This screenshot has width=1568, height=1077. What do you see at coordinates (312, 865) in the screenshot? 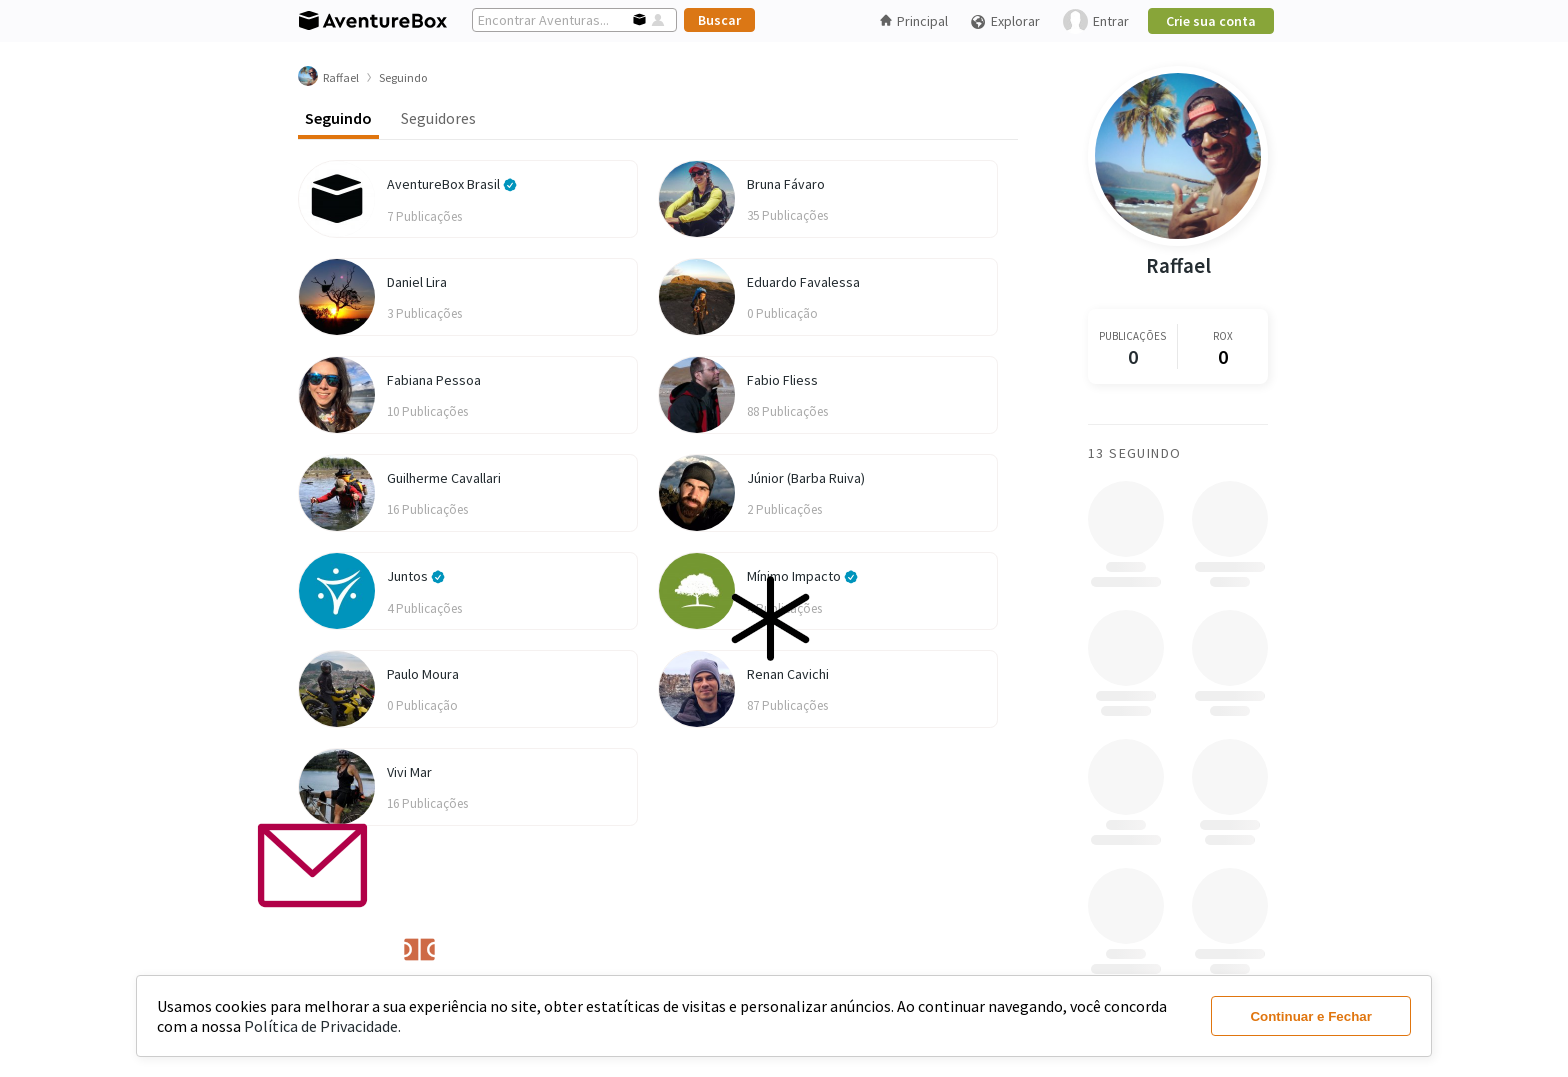
I see `open your email inbox` at bounding box center [312, 865].